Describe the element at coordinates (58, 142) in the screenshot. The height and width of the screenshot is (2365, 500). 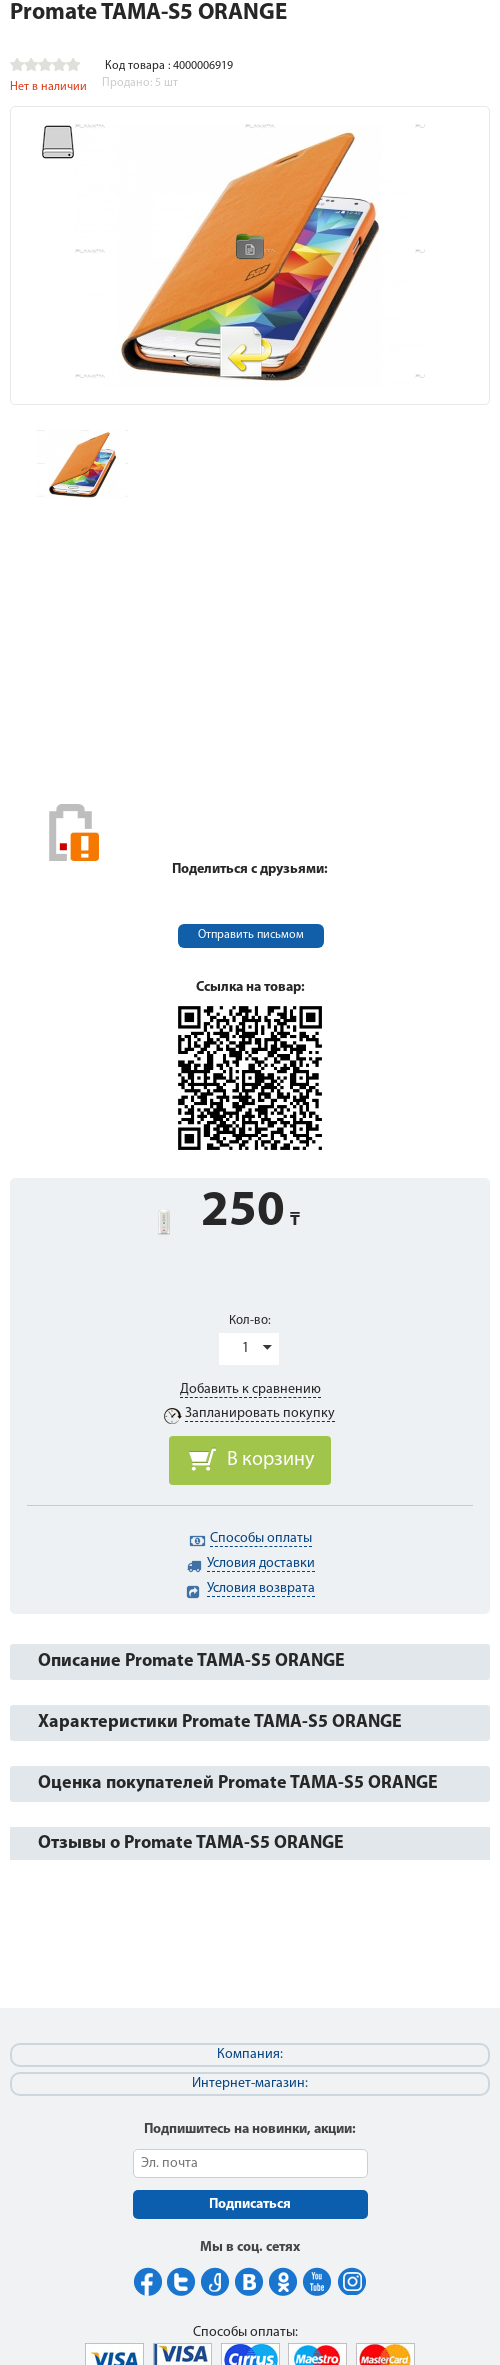
I see `access external drive in sidebar` at that location.